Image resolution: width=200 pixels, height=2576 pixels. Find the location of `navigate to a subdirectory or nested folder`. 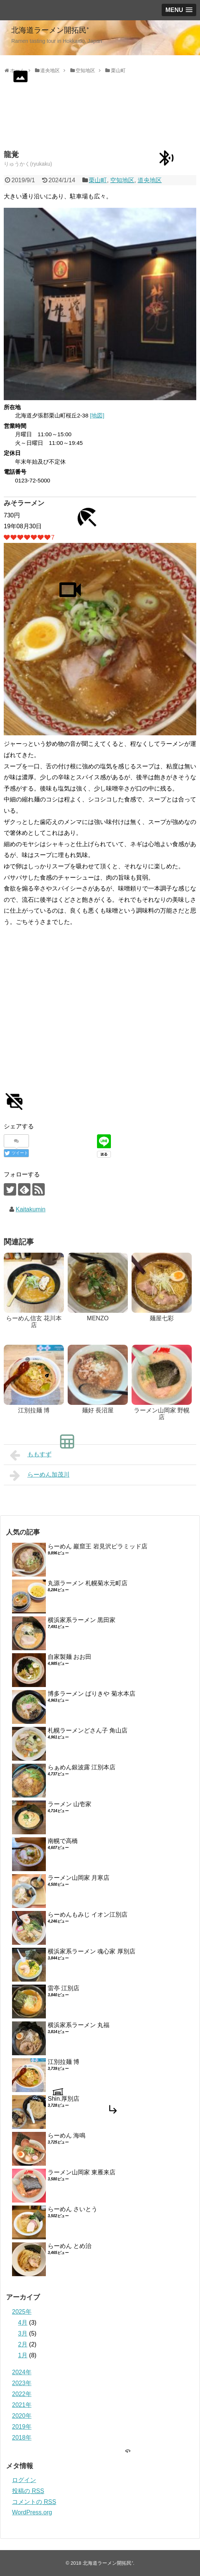

navigate to a subdirectory or nested folder is located at coordinates (113, 2109).